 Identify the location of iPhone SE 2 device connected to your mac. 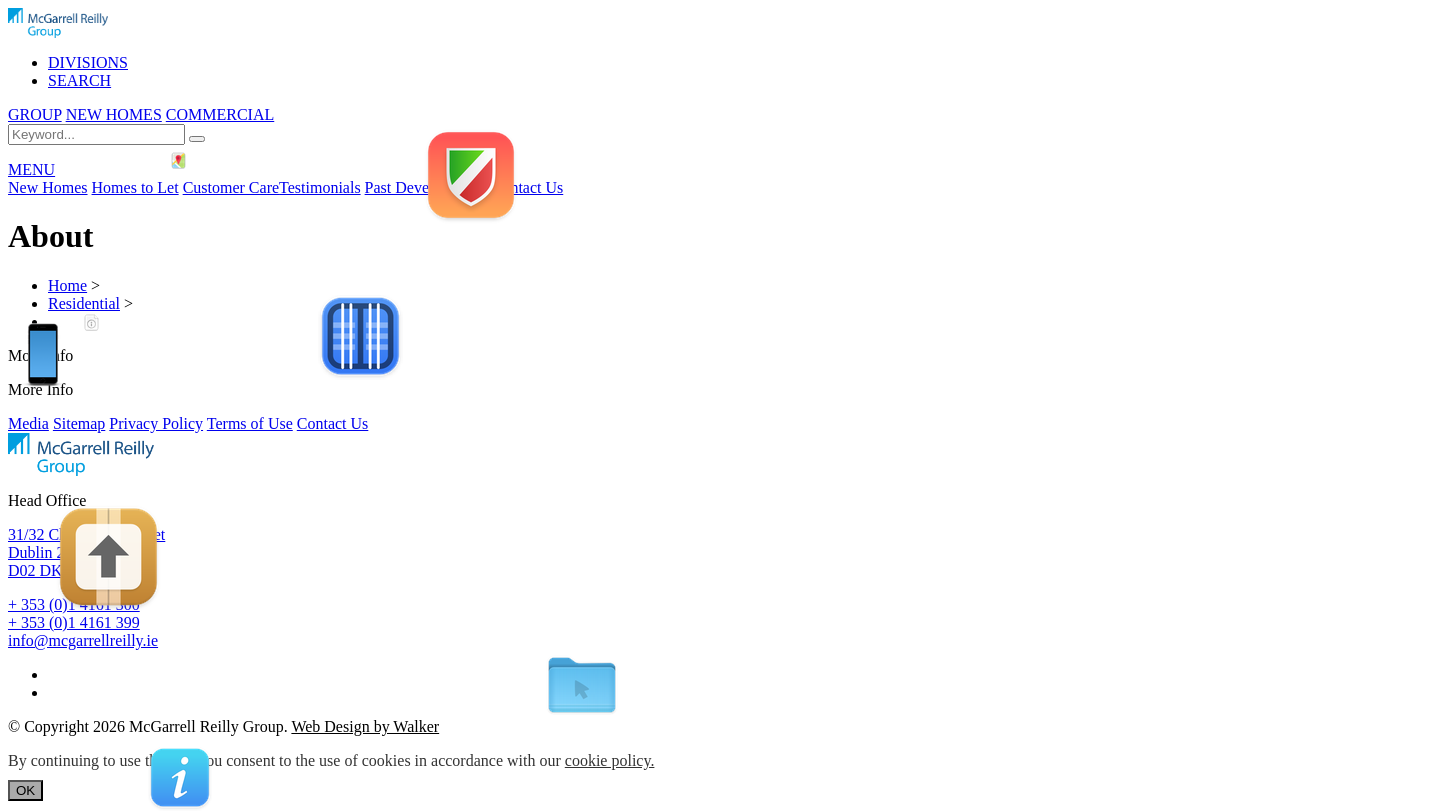
(43, 355).